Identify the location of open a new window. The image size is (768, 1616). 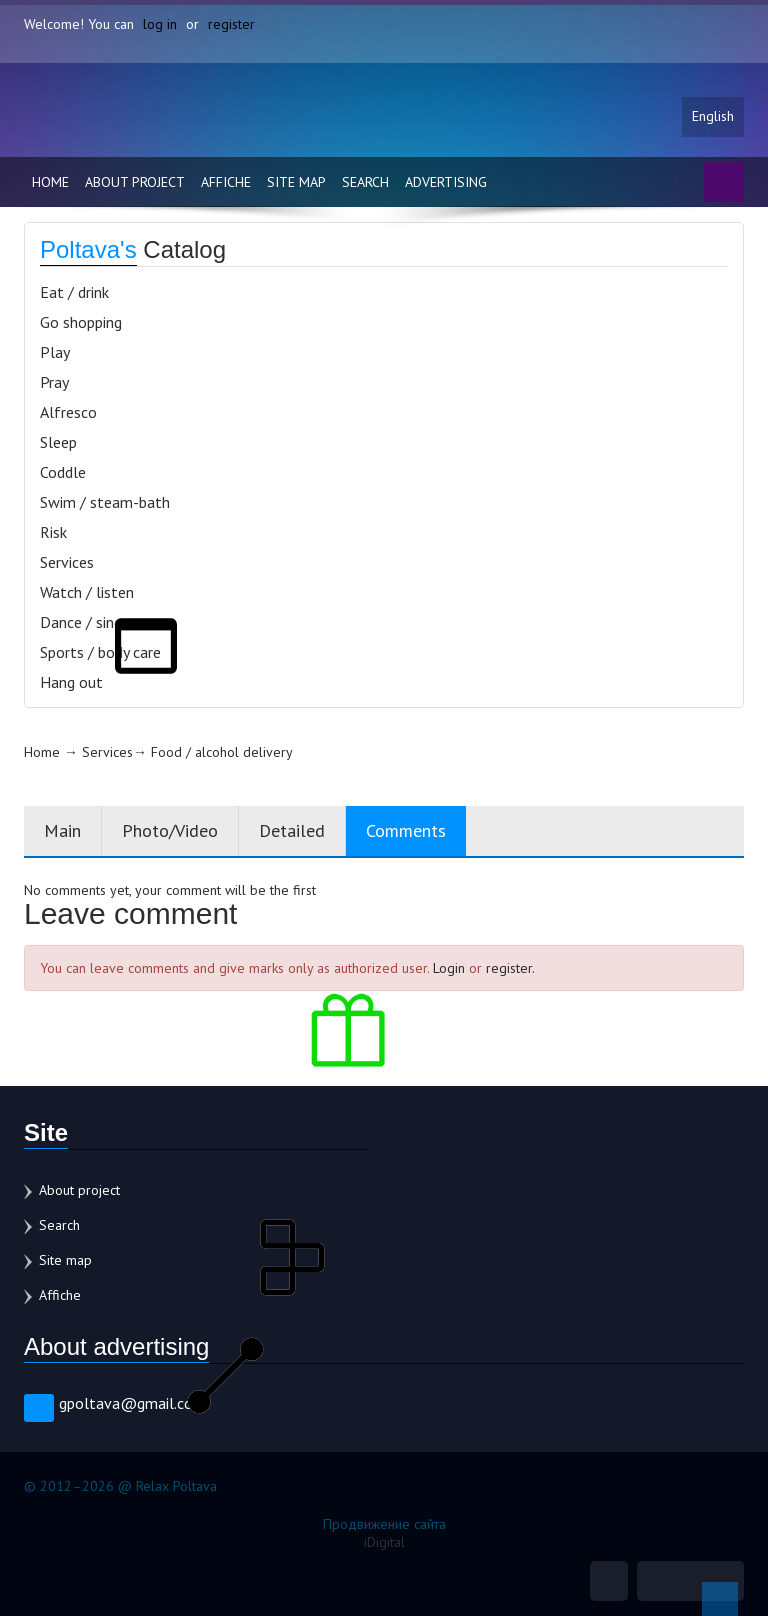
(146, 646).